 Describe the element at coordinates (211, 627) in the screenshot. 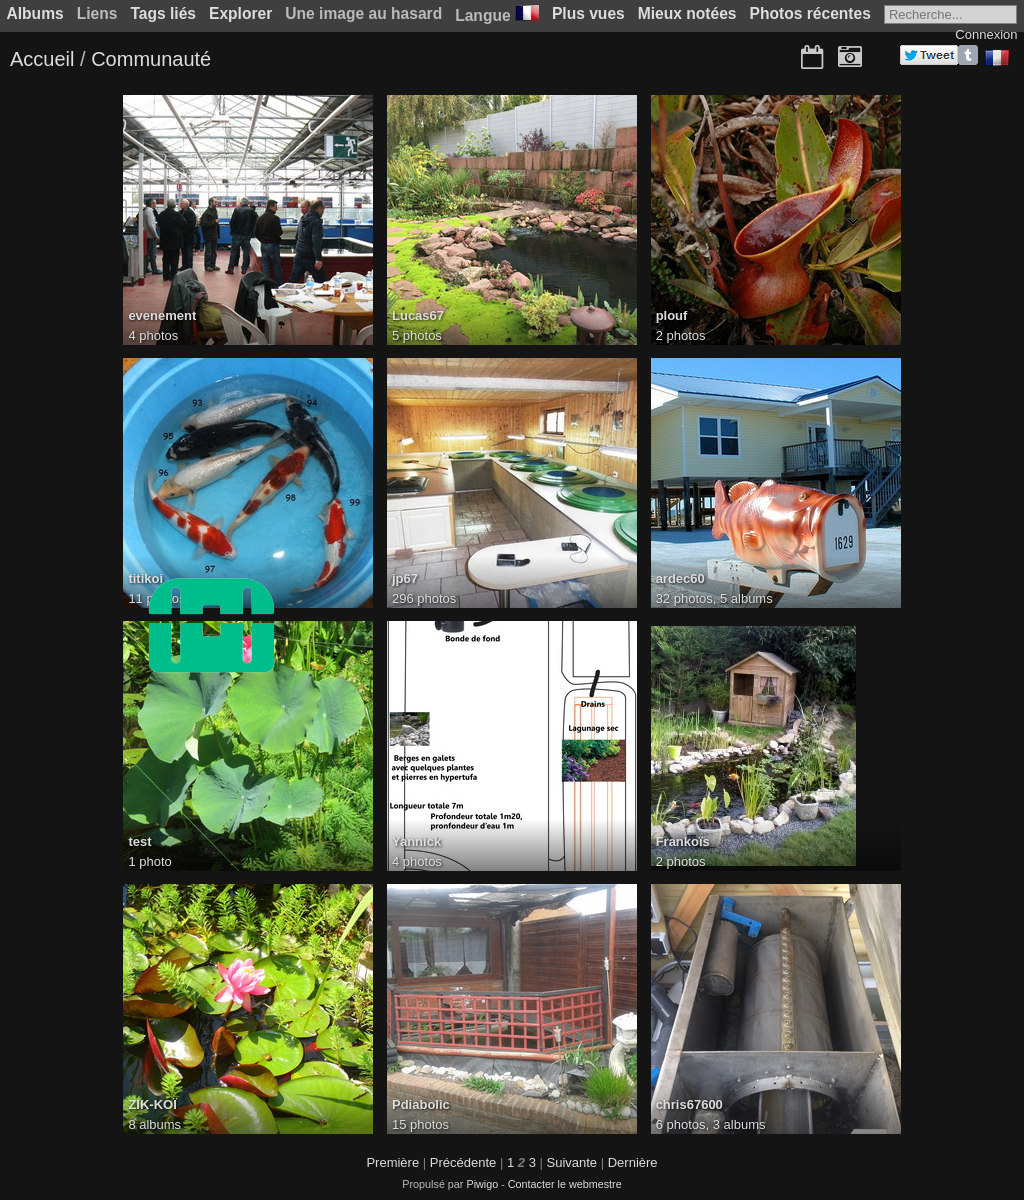

I see `access your rewards or collectibles` at that location.